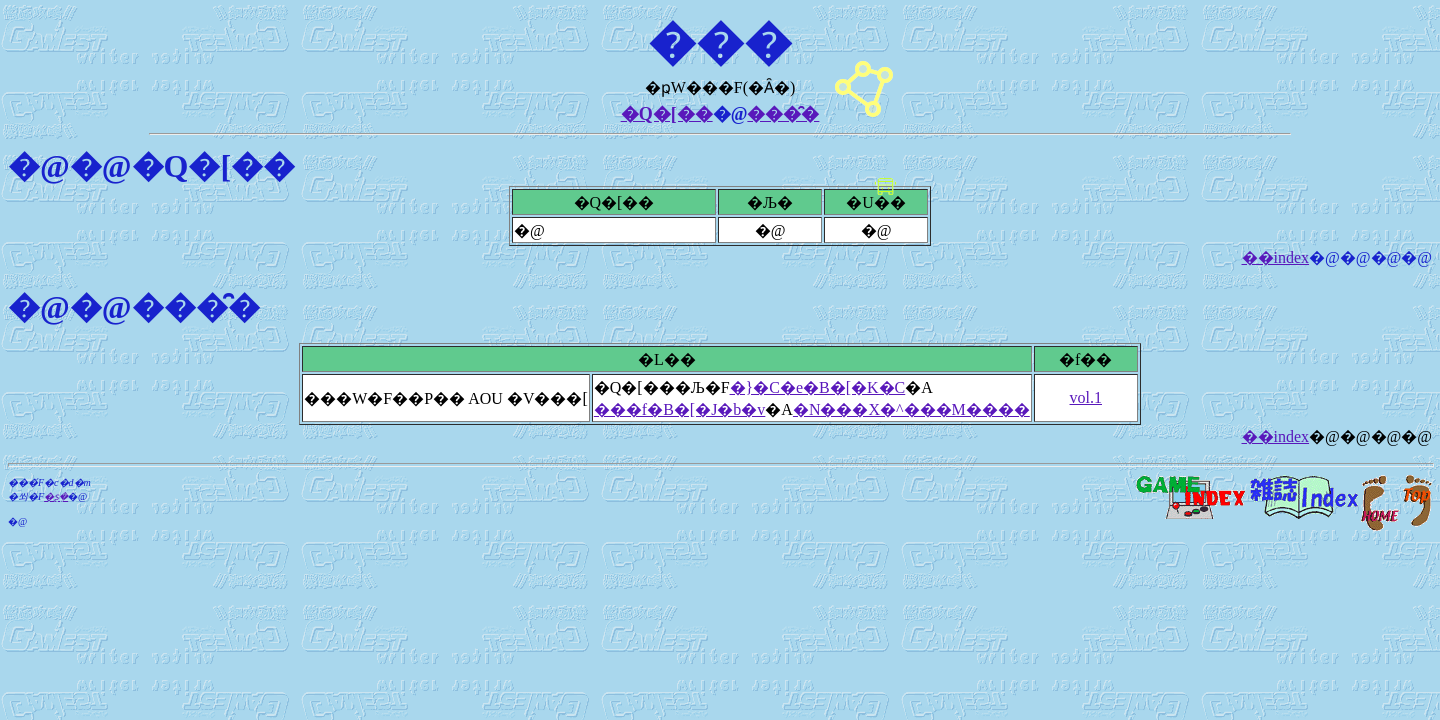 This screenshot has width=1440, height=720. Describe the element at coordinates (885, 186) in the screenshot. I see `view bus routes or schedules` at that location.